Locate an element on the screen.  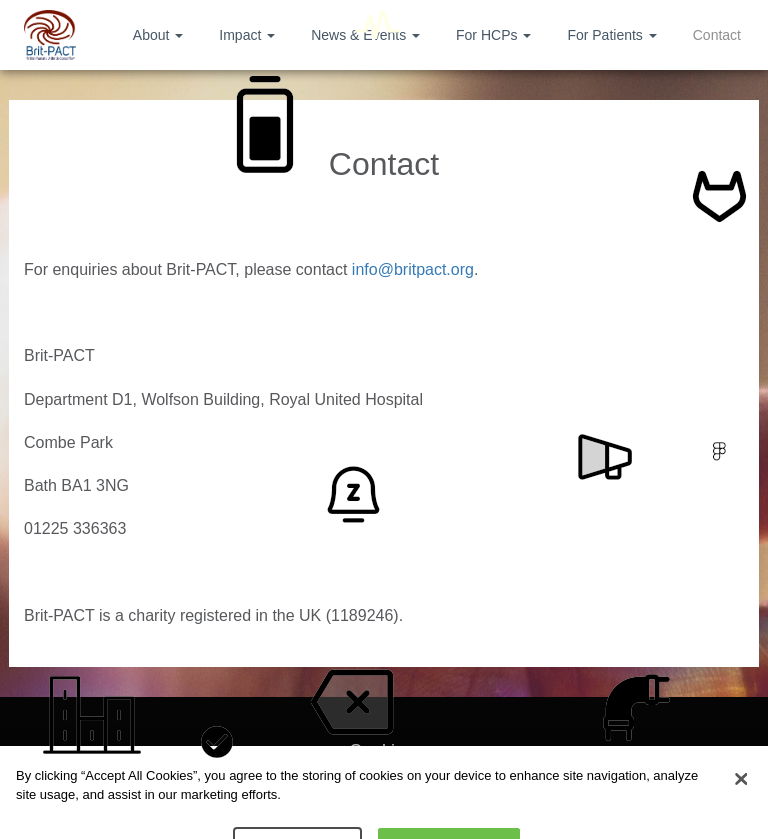
indicates a completed or successful action is located at coordinates (217, 742).